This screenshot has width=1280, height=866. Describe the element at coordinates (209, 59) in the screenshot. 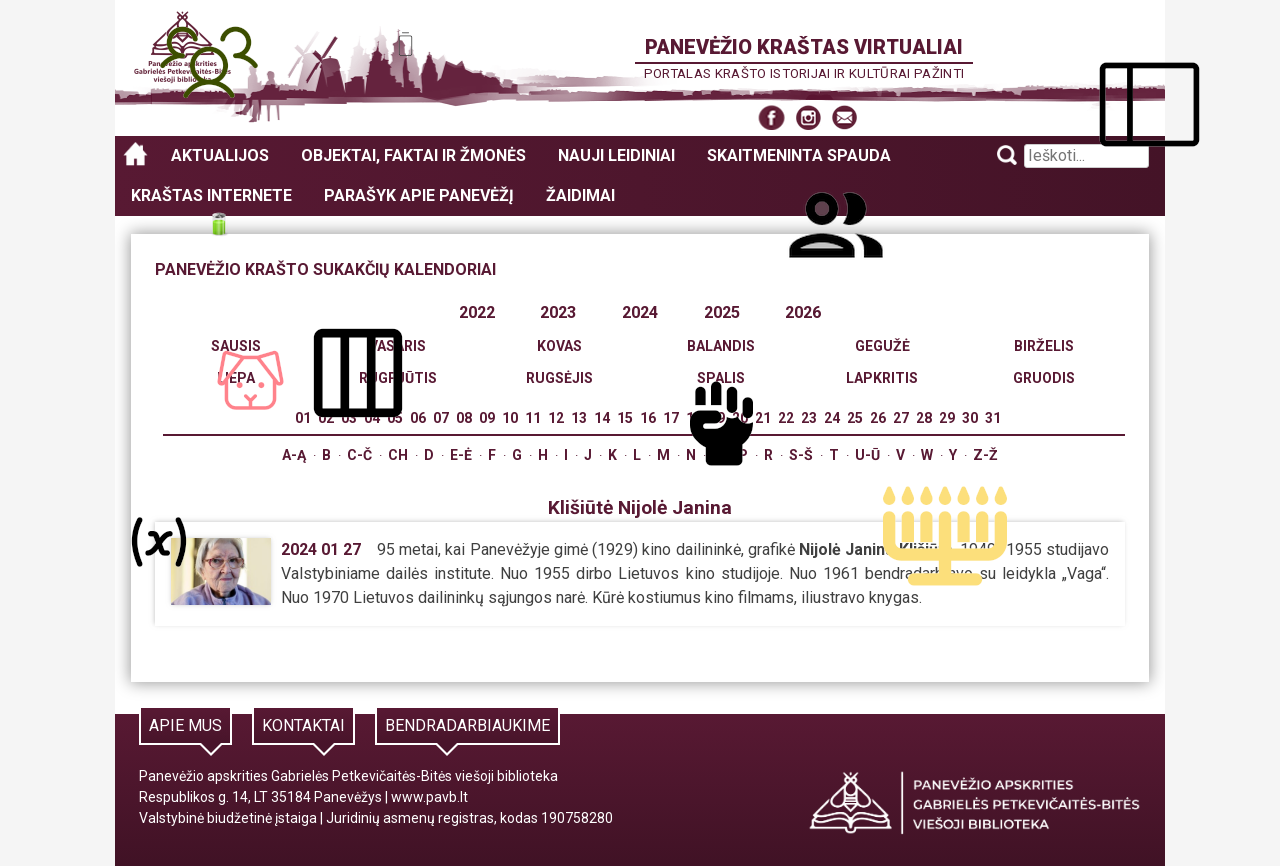

I see `view group or team members` at that location.